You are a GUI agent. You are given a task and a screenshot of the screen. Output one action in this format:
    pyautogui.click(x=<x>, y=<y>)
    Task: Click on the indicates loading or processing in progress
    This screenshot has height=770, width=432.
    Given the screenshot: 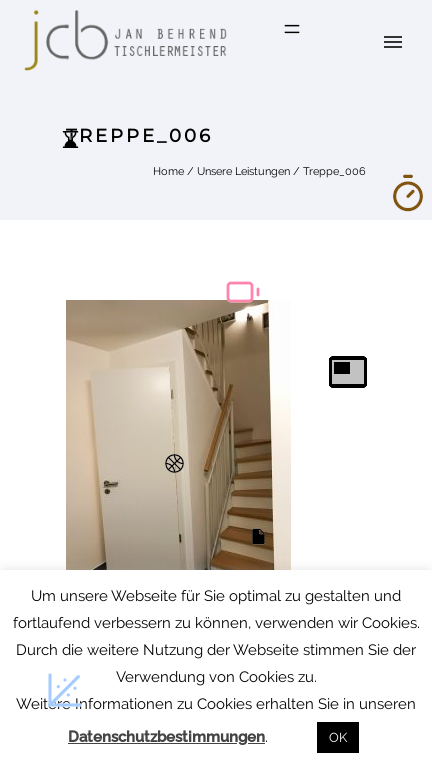 What is the action you would take?
    pyautogui.click(x=70, y=139)
    